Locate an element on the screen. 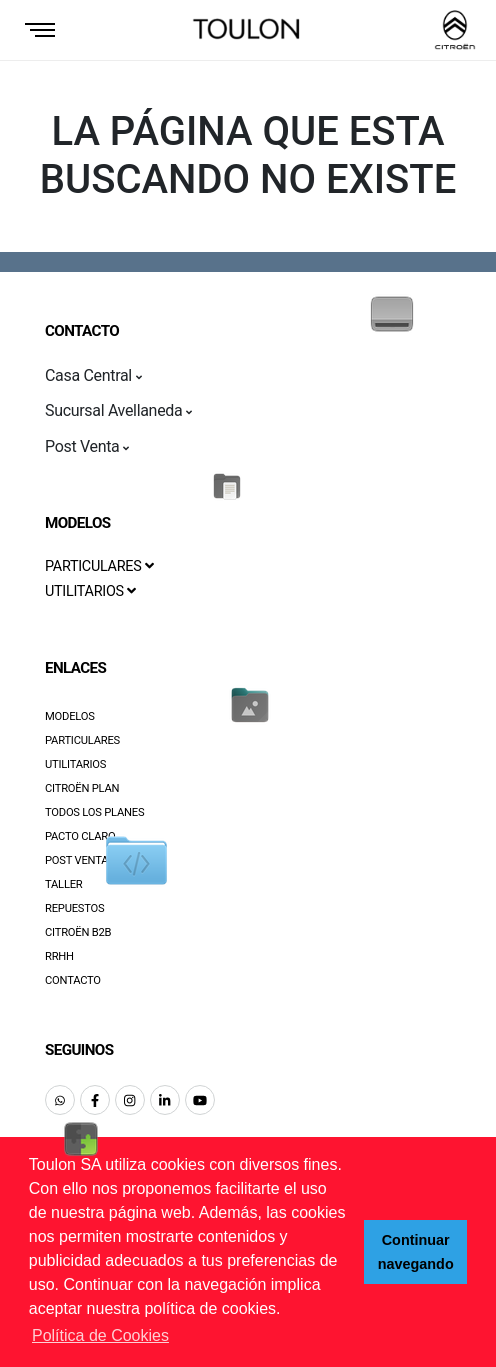  open a file or document is located at coordinates (227, 486).